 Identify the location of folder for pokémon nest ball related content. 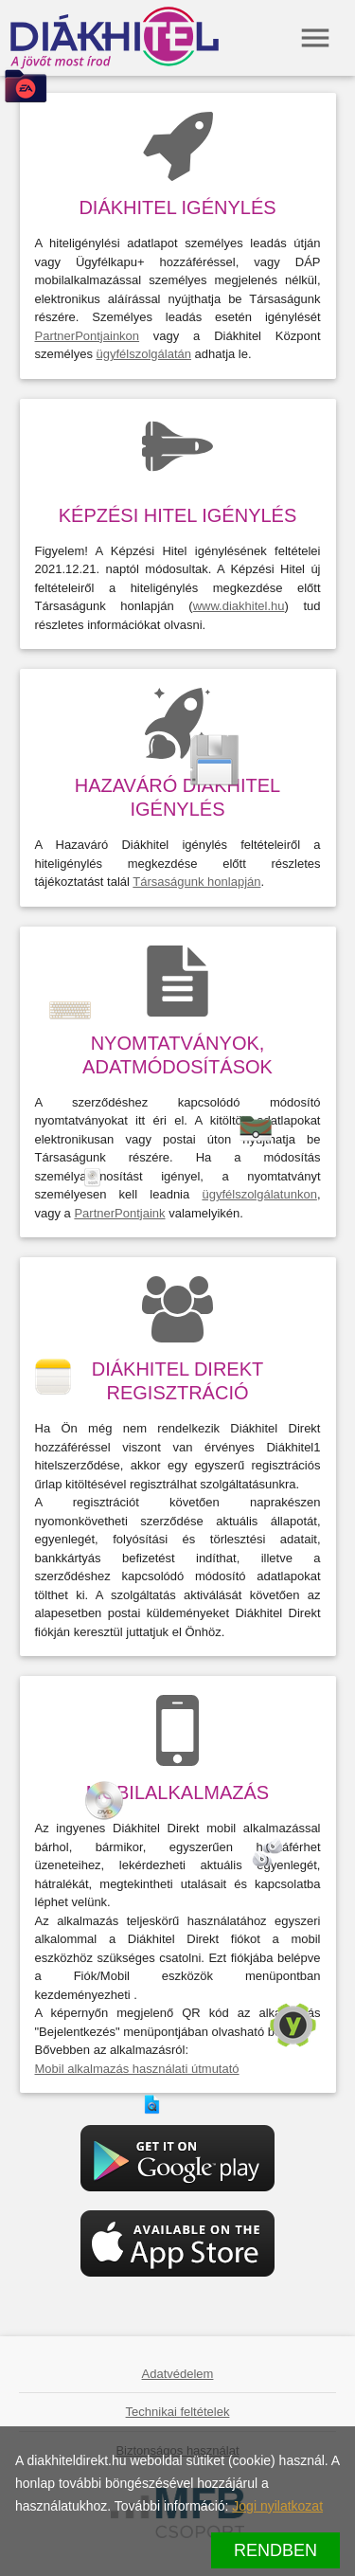
(256, 1129).